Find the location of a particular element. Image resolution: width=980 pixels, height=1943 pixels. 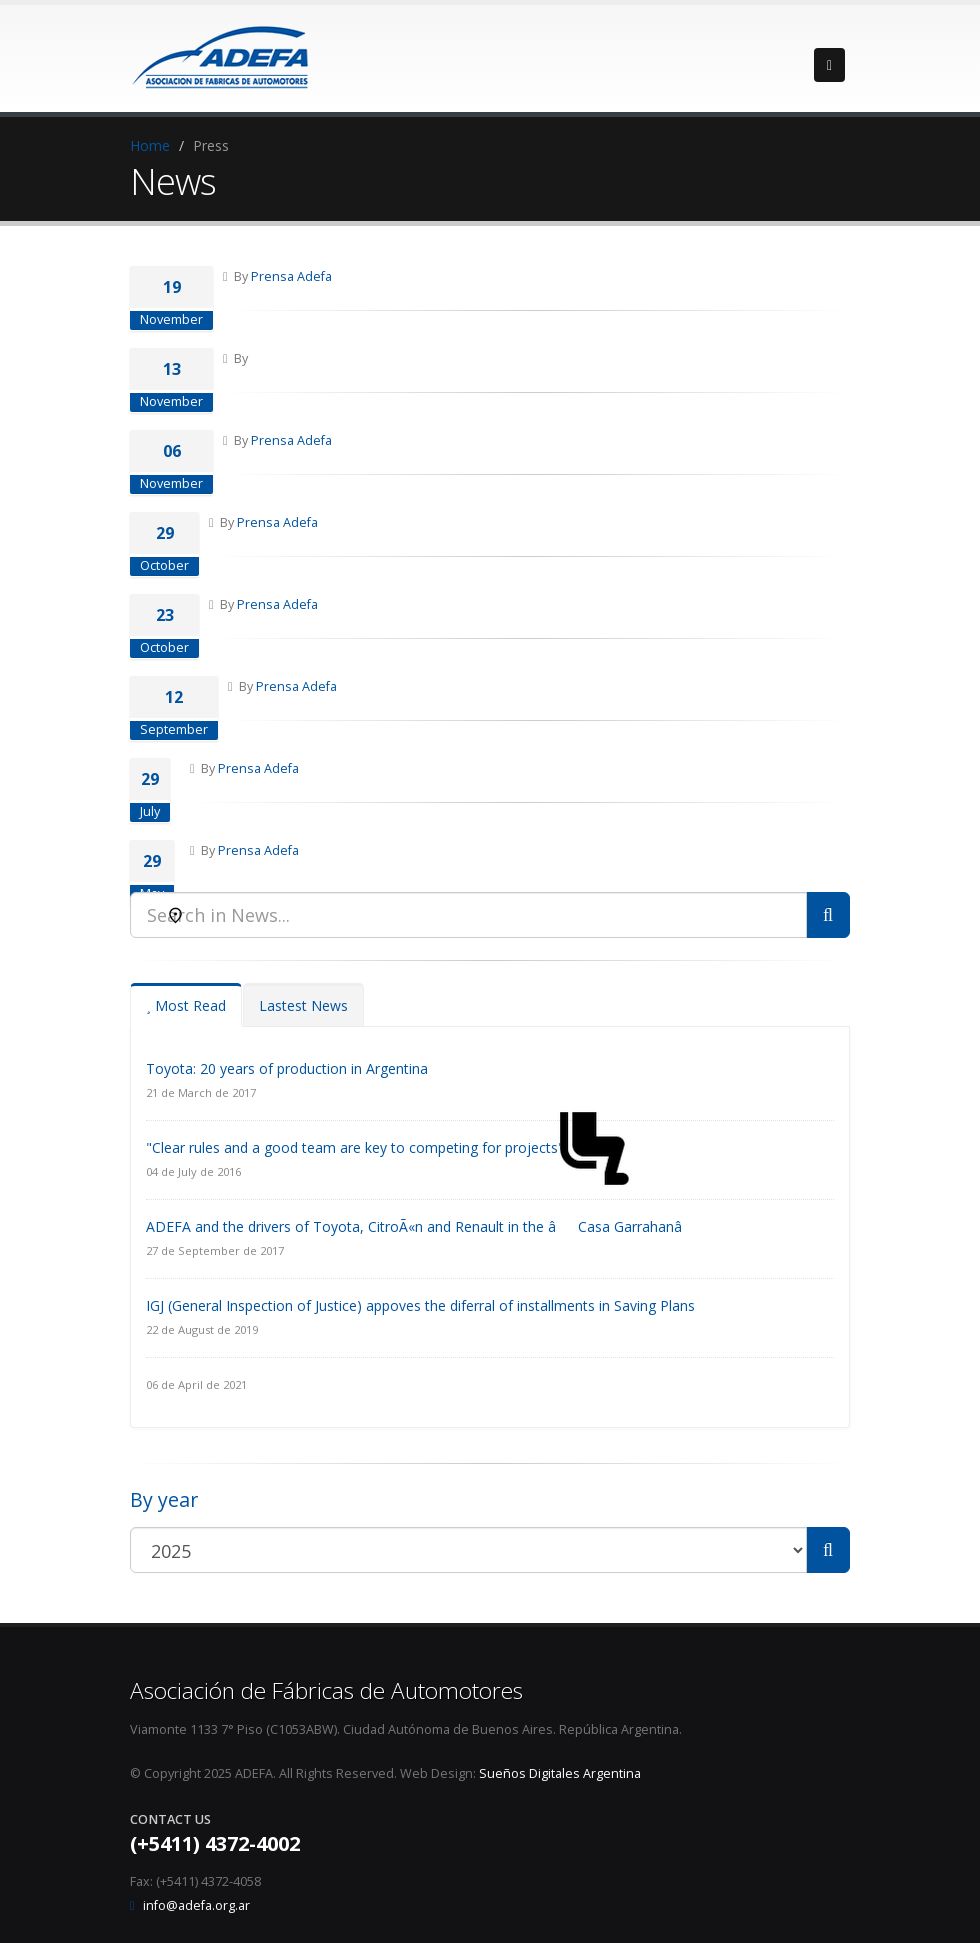

indicates reduced legroom seating option is located at coordinates (596, 1148).